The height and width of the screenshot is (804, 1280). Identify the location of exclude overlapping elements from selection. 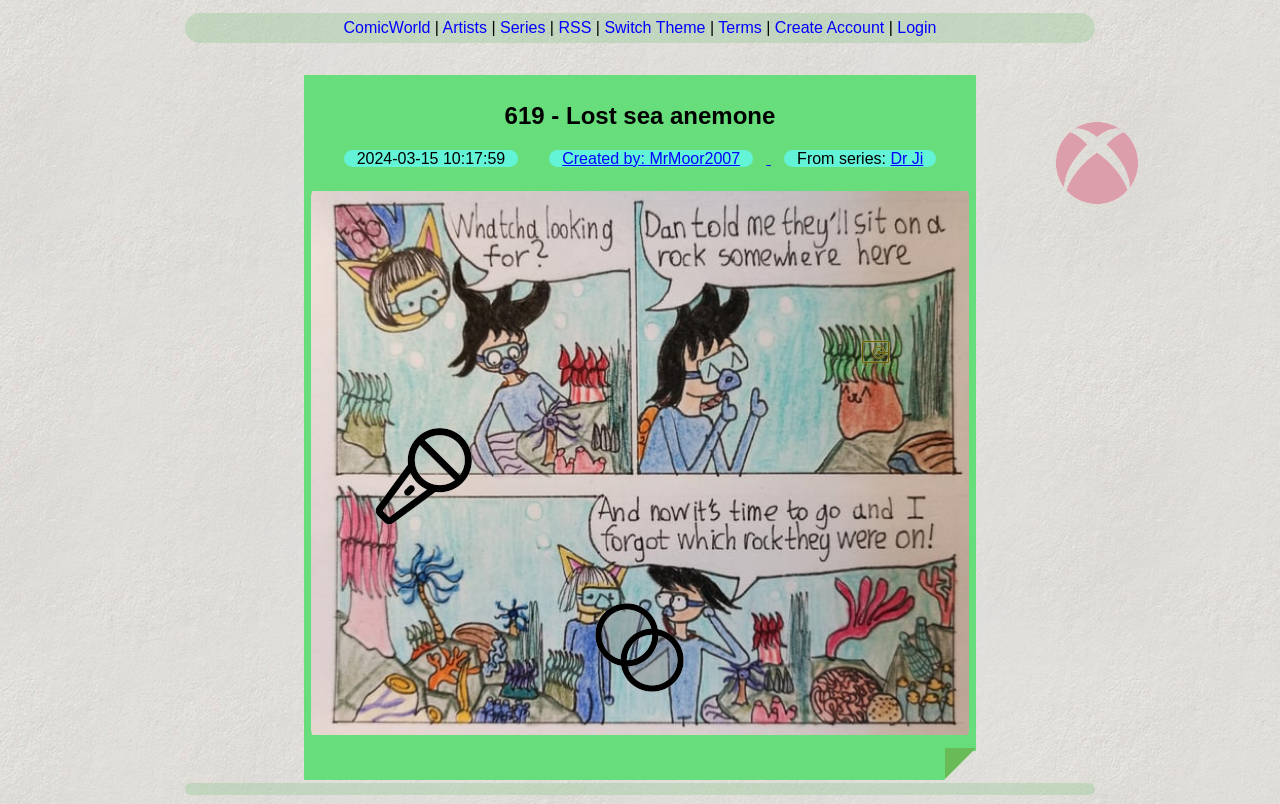
(639, 647).